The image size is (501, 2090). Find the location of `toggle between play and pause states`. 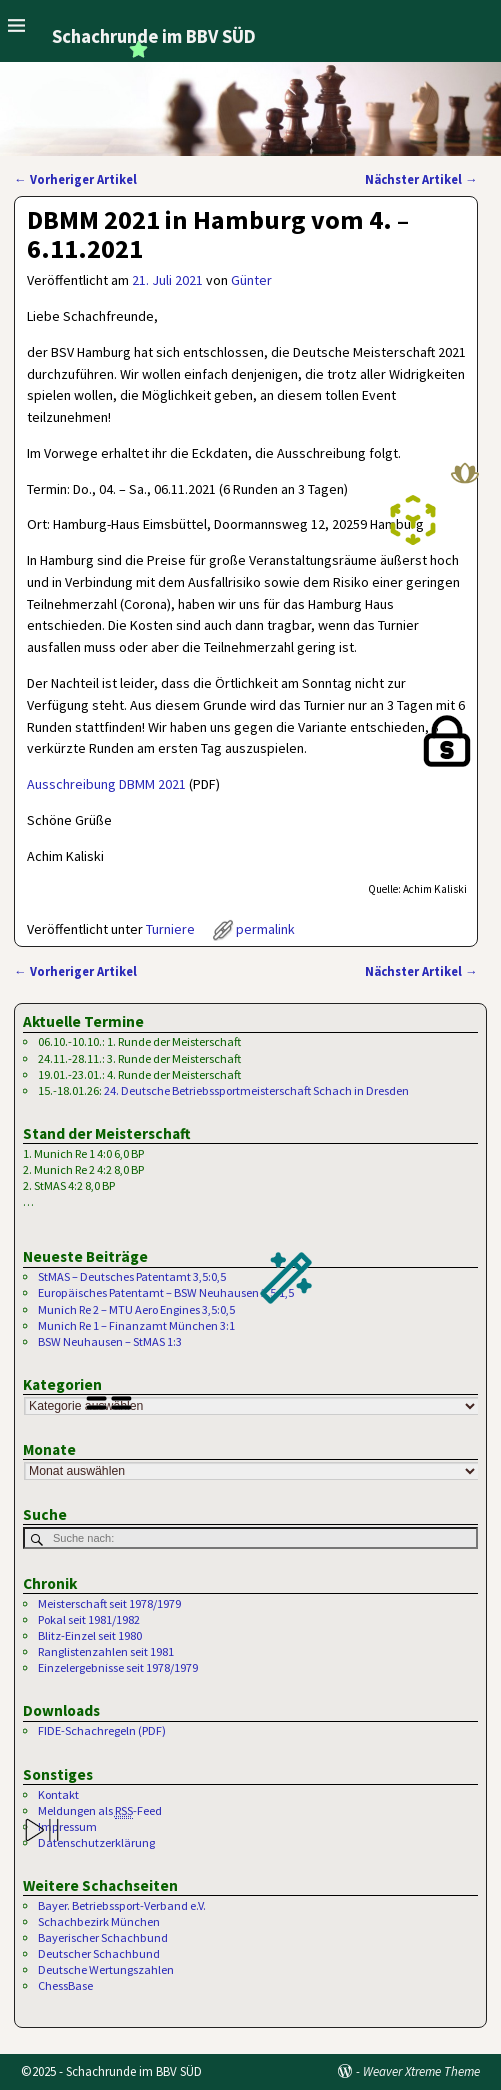

toggle between play and pause states is located at coordinates (42, 1830).